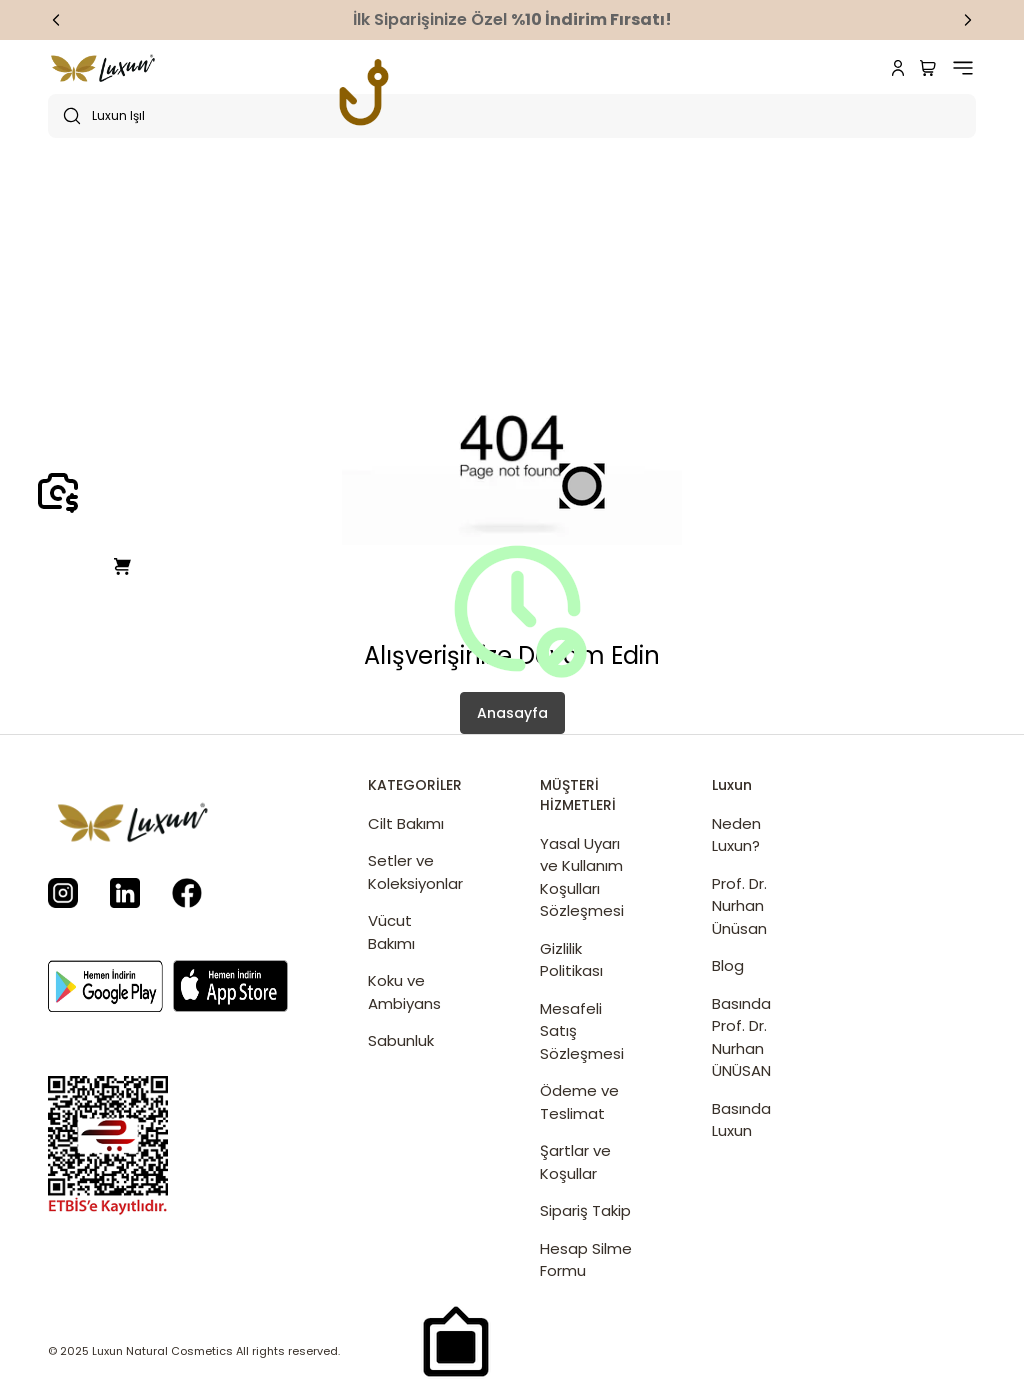 The image size is (1024, 1399). What do you see at coordinates (364, 94) in the screenshot?
I see `fishing or angling activity` at bounding box center [364, 94].